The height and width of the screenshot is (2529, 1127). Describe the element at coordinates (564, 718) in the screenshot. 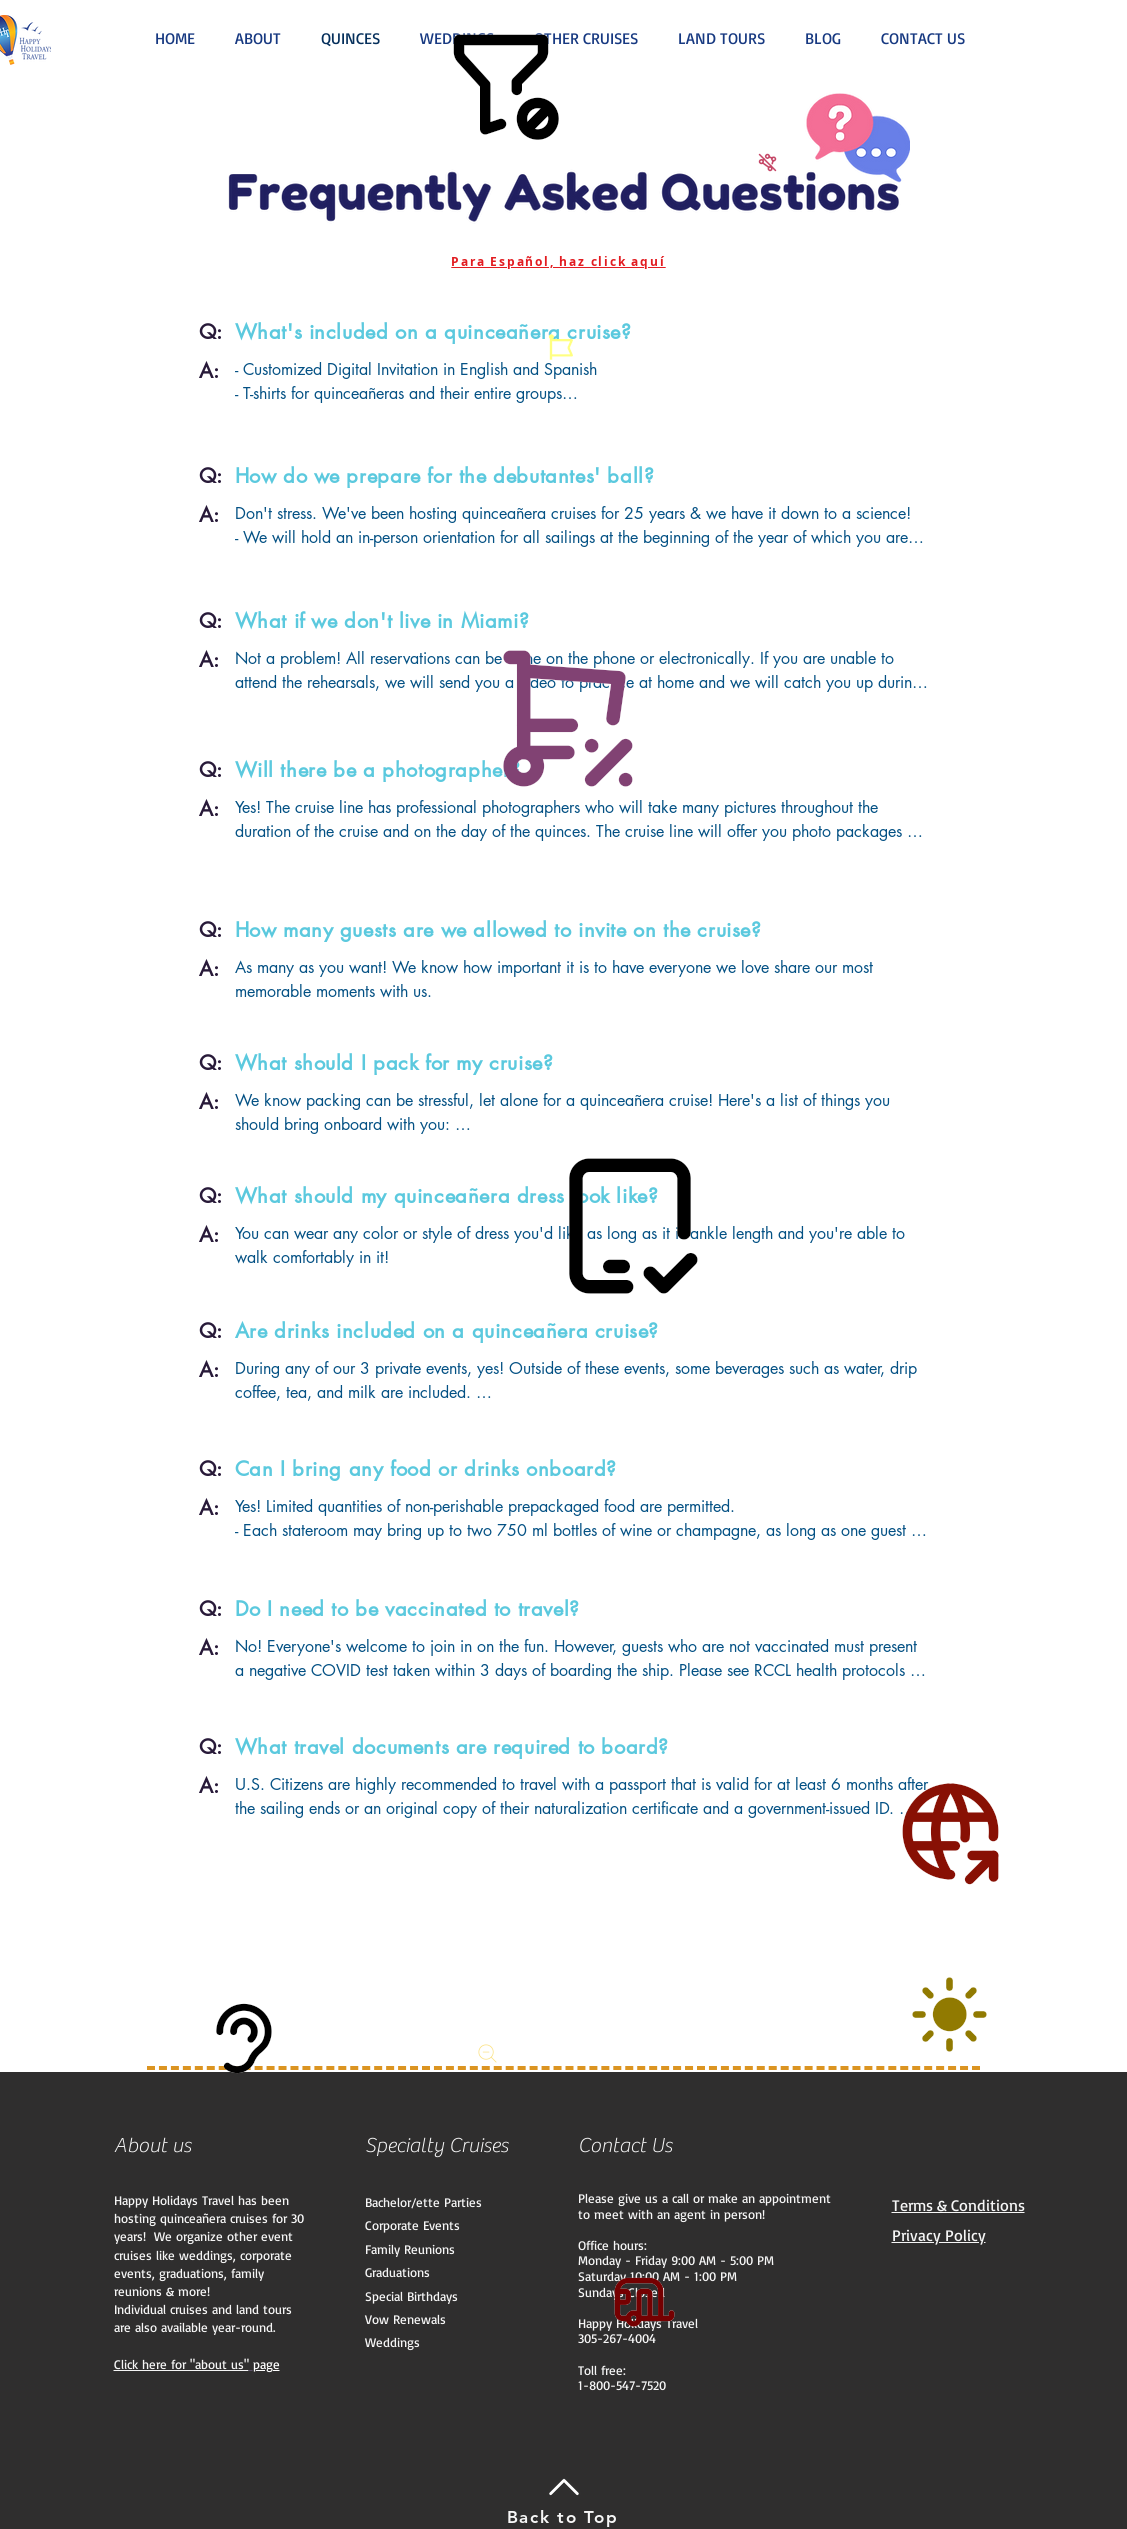

I see `view discounted items in your cart` at that location.